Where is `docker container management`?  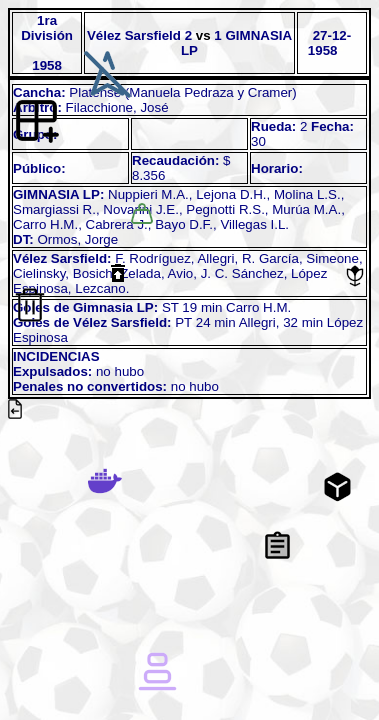
docker container management is located at coordinates (105, 481).